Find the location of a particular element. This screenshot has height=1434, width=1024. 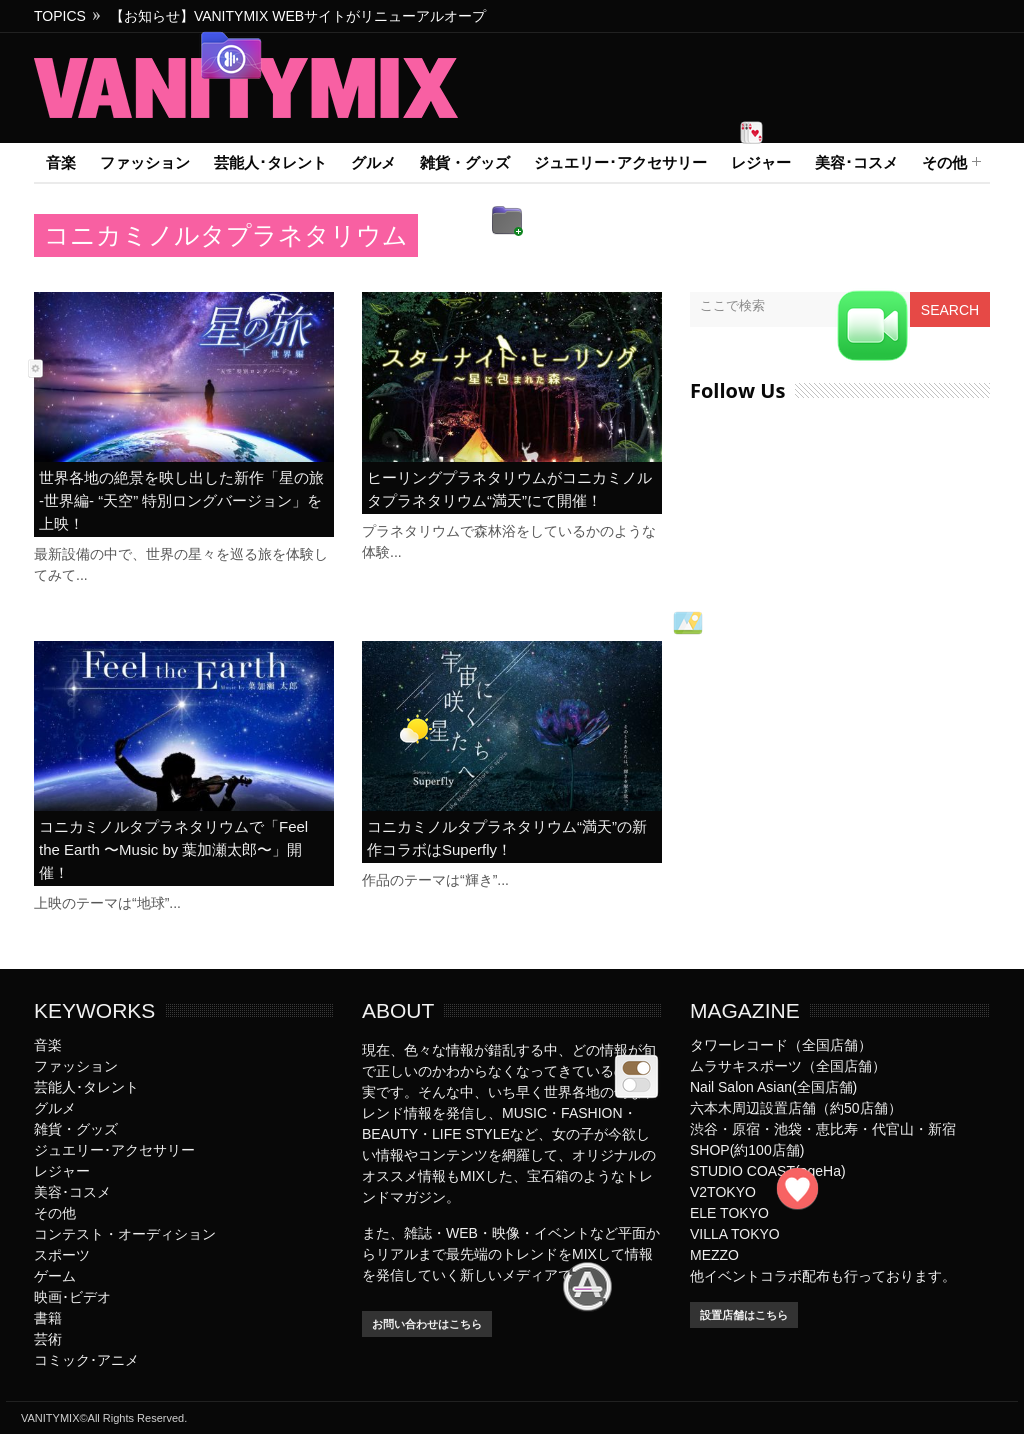

a desktop application shortcut file is located at coordinates (35, 368).